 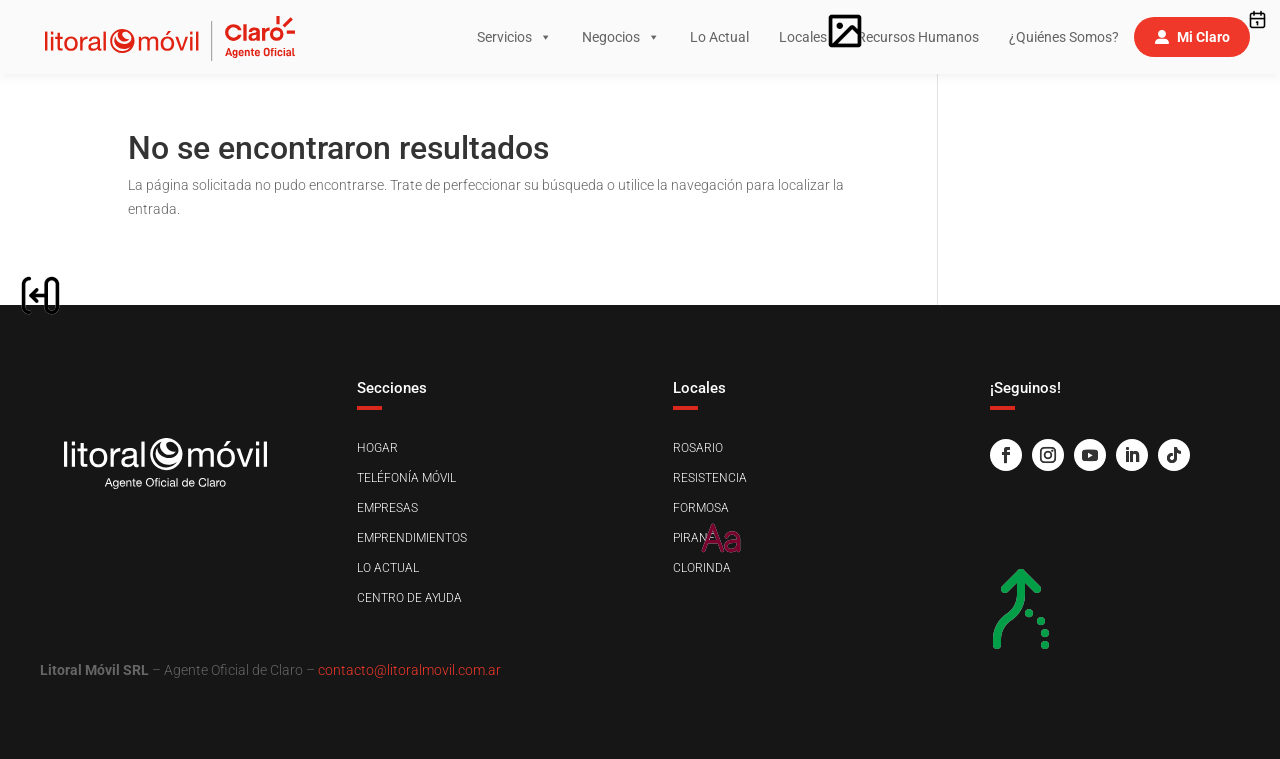 I want to click on adjust text or font settings, so click(x=721, y=538).